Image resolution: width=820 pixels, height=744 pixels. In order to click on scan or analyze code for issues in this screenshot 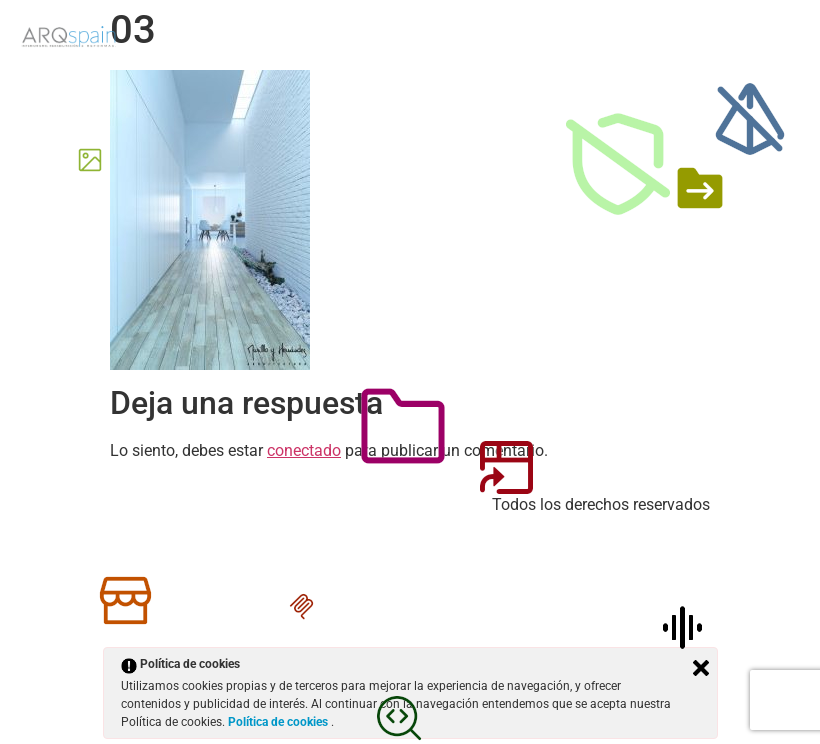, I will do `click(400, 719)`.